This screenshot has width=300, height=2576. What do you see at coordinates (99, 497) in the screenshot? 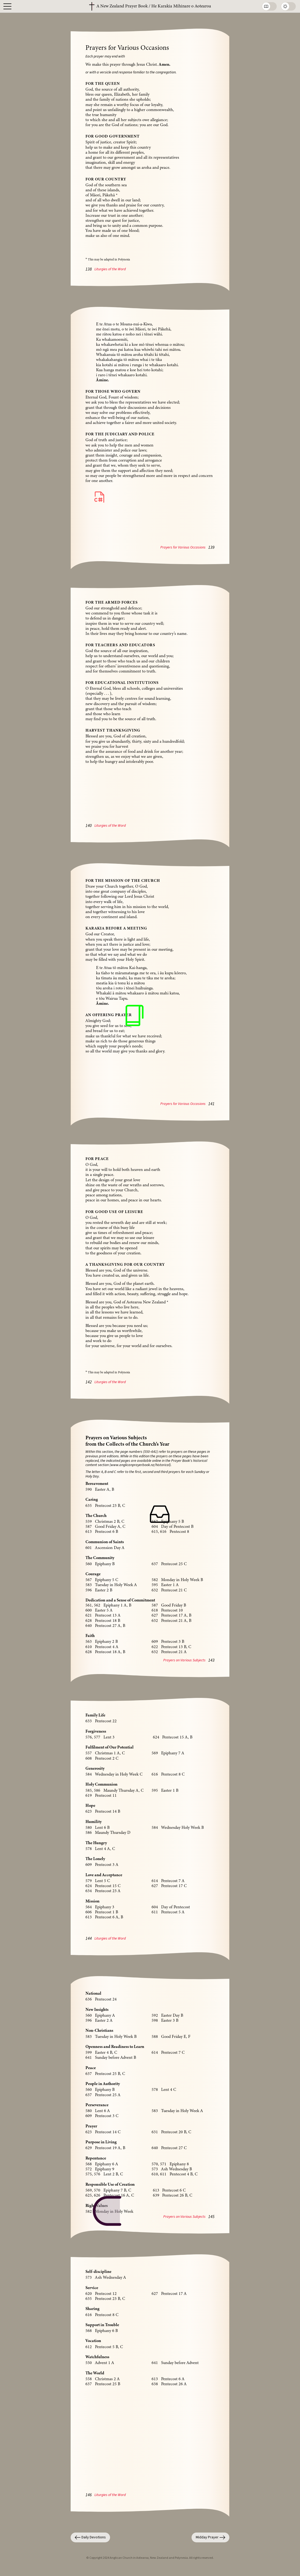
I see `a C# source code file` at bounding box center [99, 497].